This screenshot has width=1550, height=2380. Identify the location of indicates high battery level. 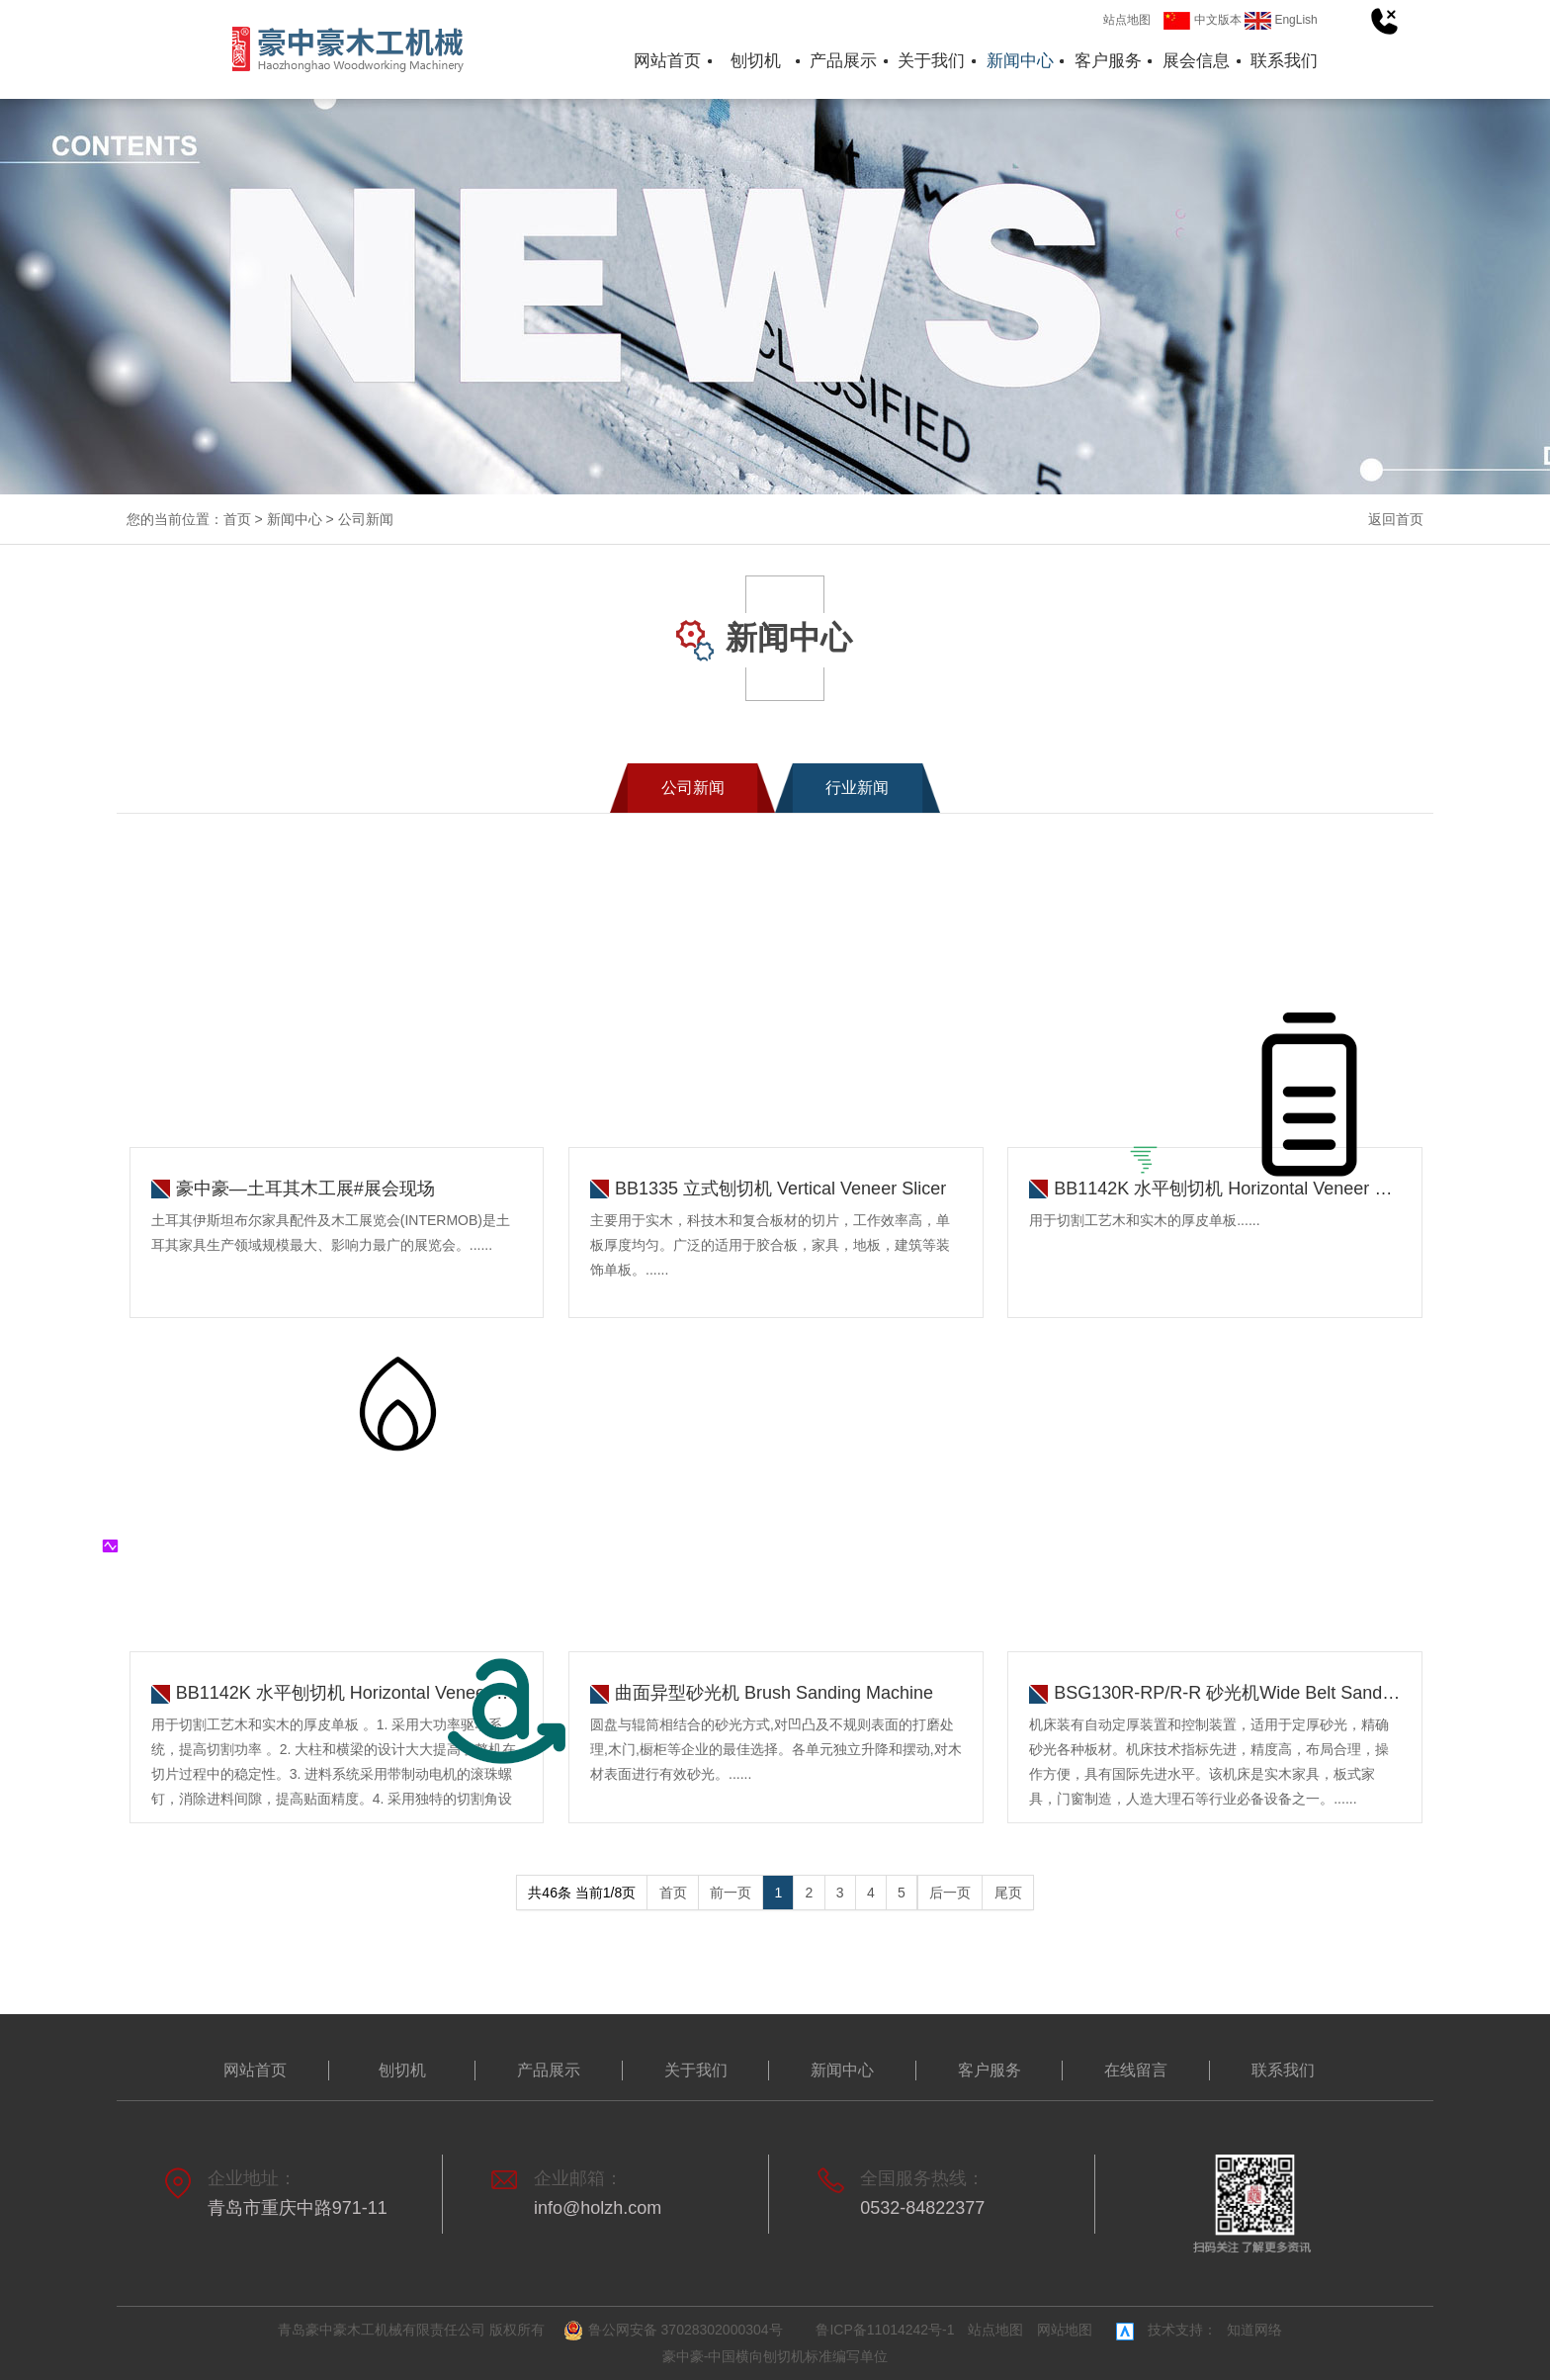
(1309, 1097).